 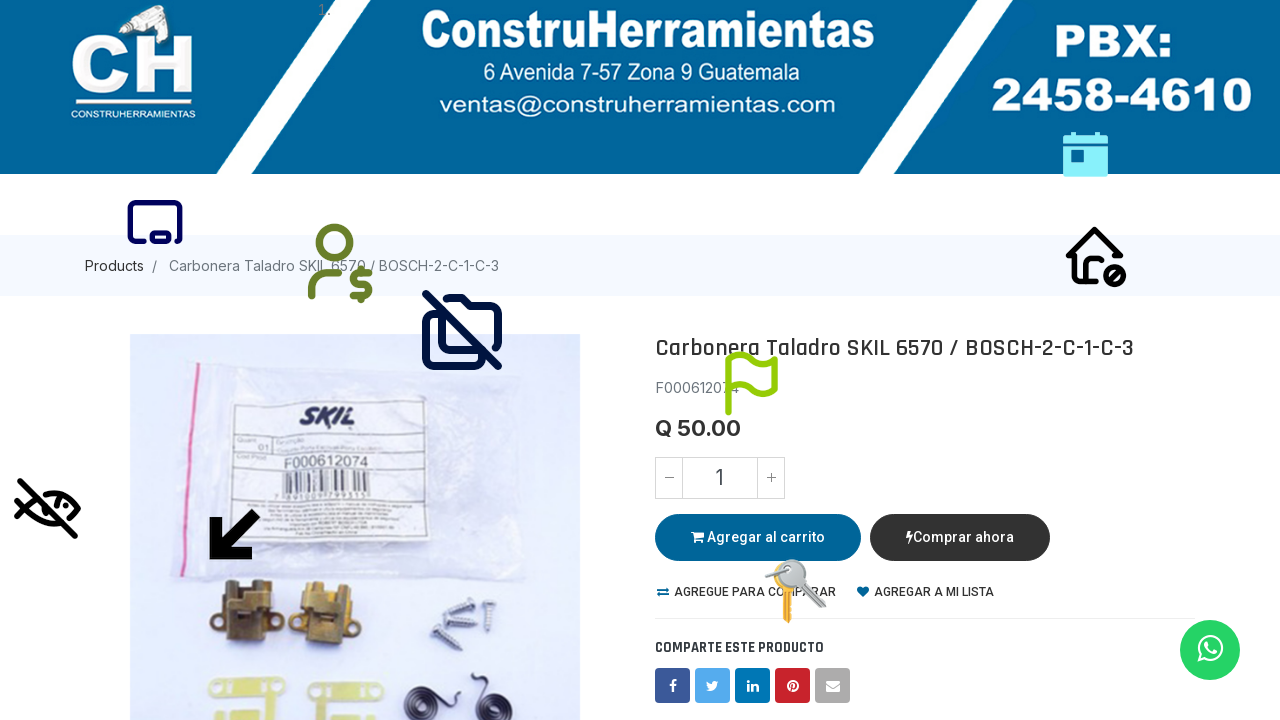 What do you see at coordinates (1094, 255) in the screenshot?
I see `cancel home or residence selection` at bounding box center [1094, 255].